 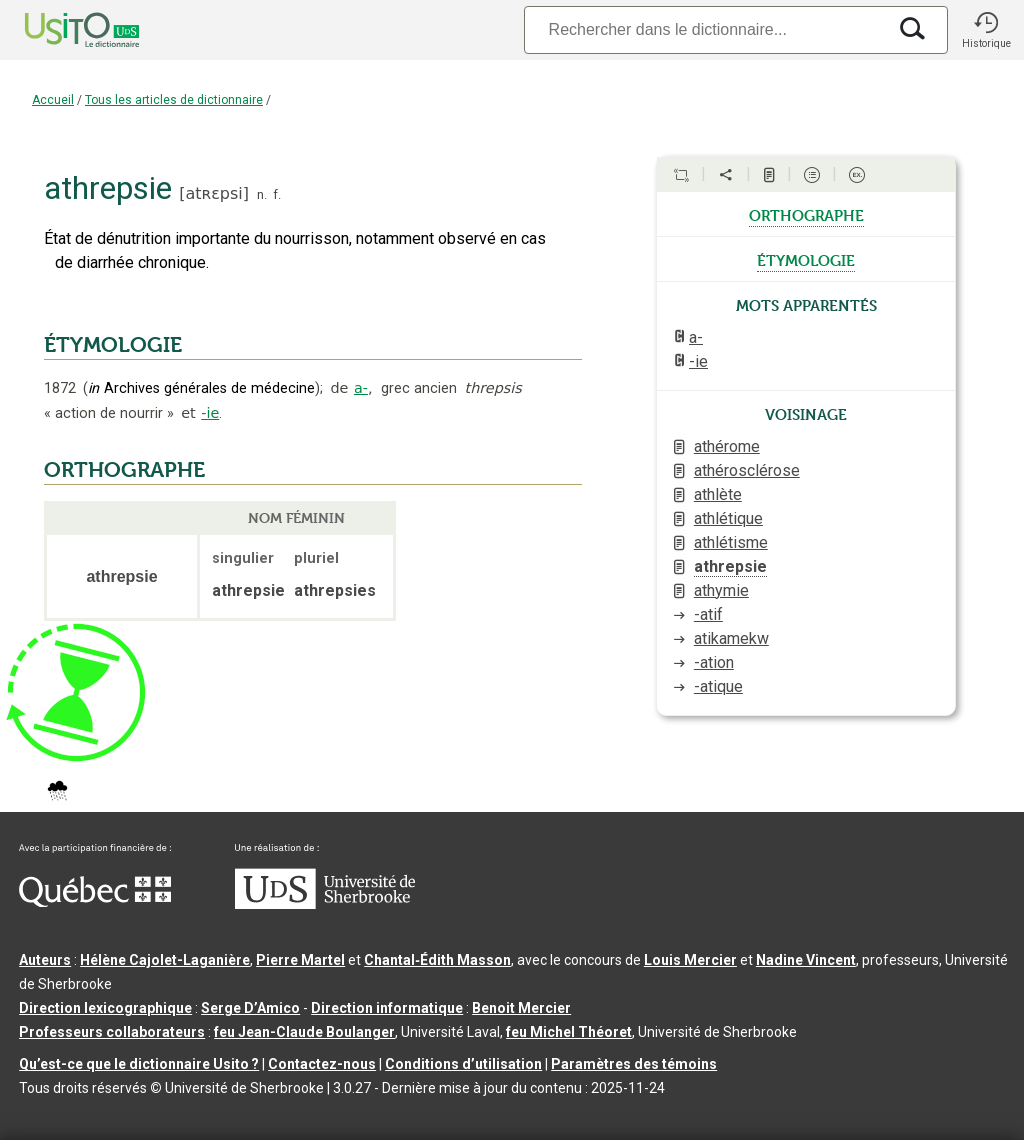 What do you see at coordinates (57, 790) in the screenshot?
I see `indicates rainy weather conditions` at bounding box center [57, 790].